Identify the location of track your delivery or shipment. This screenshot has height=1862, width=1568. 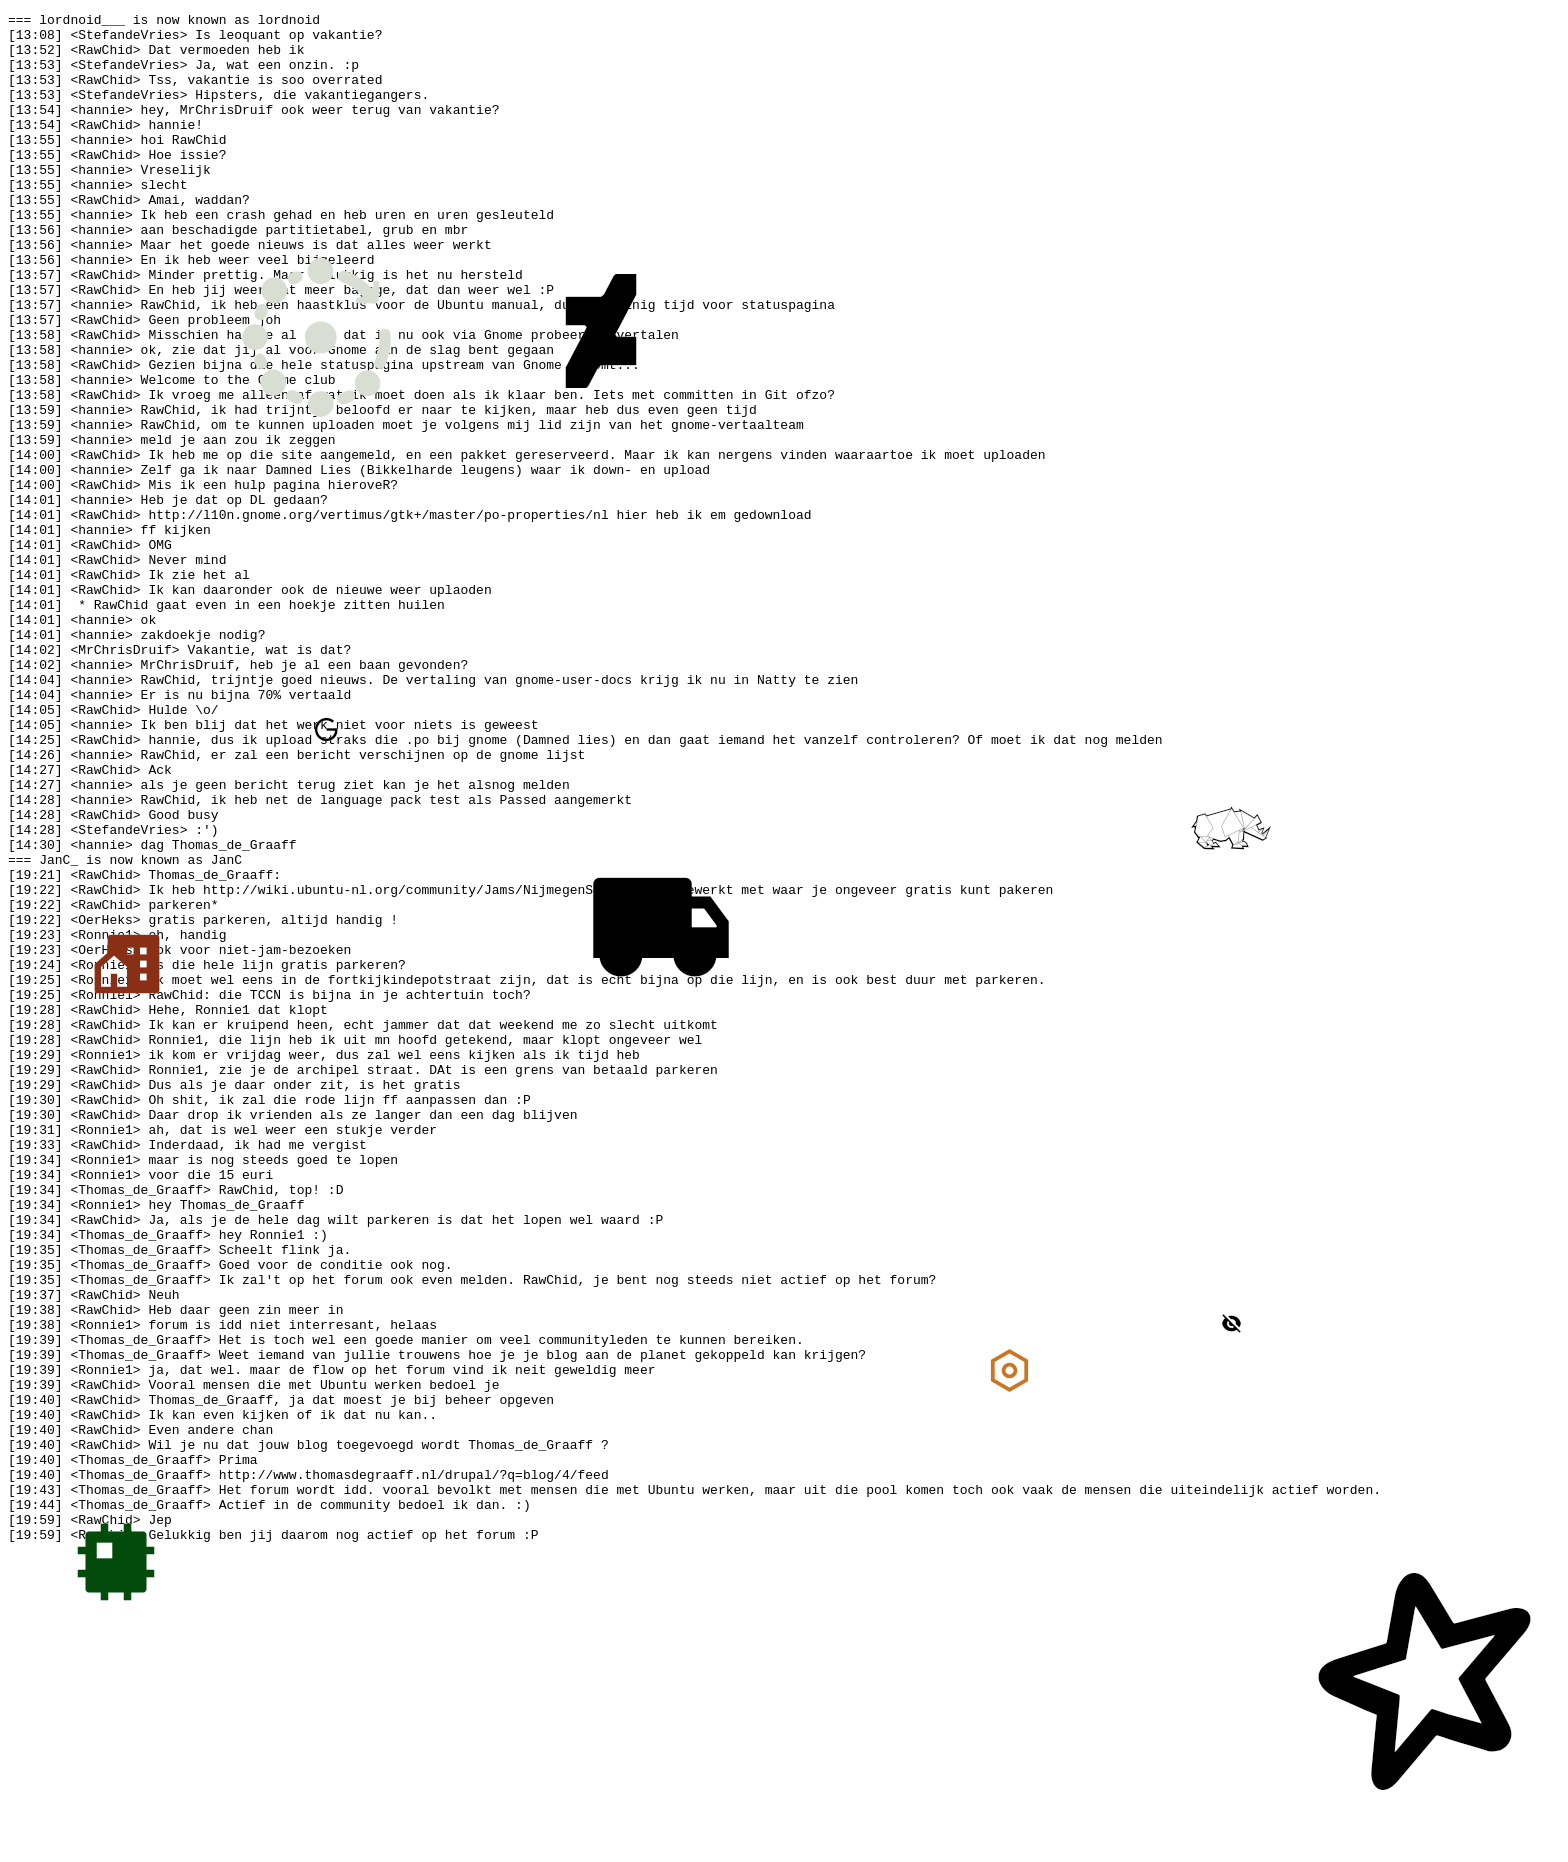
(661, 921).